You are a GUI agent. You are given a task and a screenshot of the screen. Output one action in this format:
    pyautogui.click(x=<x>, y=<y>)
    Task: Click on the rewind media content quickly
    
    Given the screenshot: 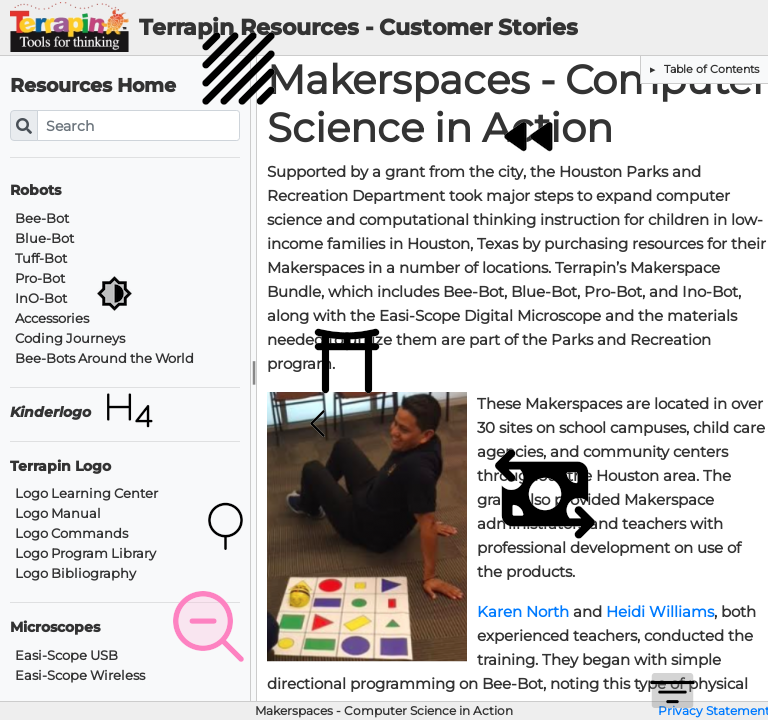 What is the action you would take?
    pyautogui.click(x=529, y=136)
    